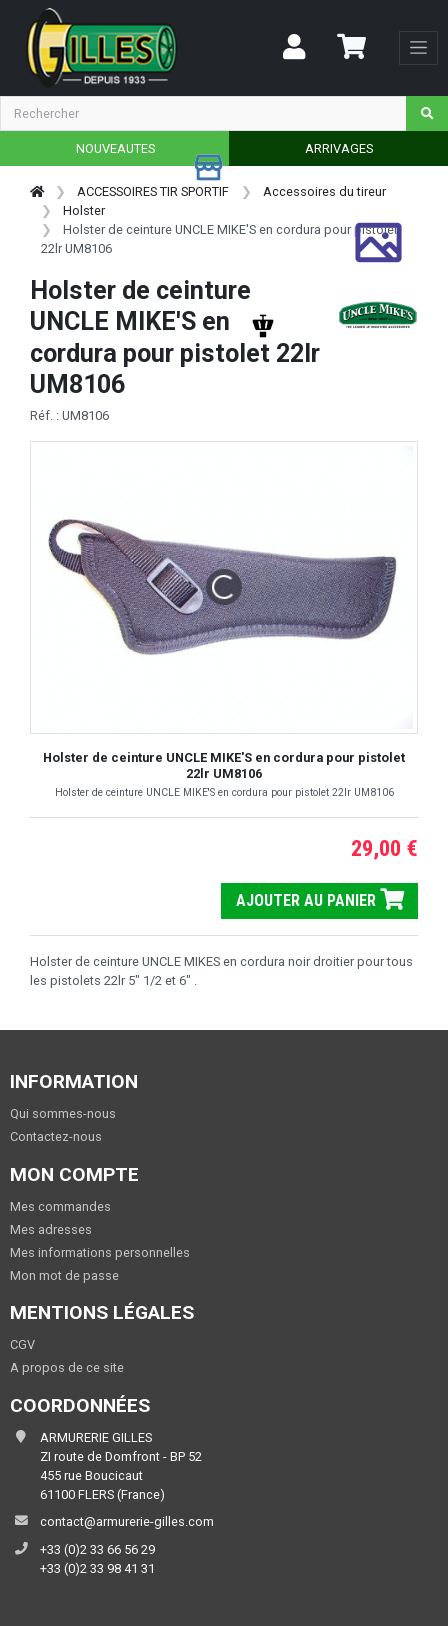  I want to click on access the online store or marketplace, so click(208, 167).